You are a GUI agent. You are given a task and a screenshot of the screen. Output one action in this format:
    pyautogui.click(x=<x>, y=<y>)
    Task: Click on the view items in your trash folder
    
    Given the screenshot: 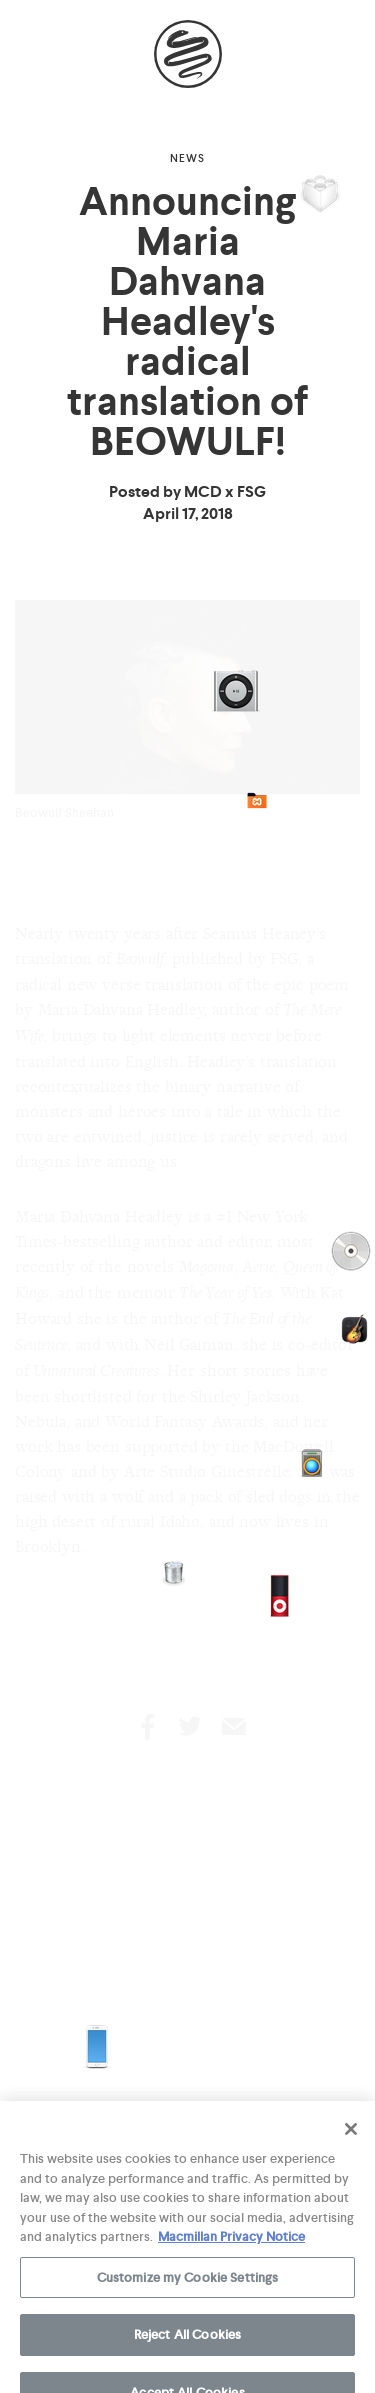 What is the action you would take?
    pyautogui.click(x=173, y=1571)
    